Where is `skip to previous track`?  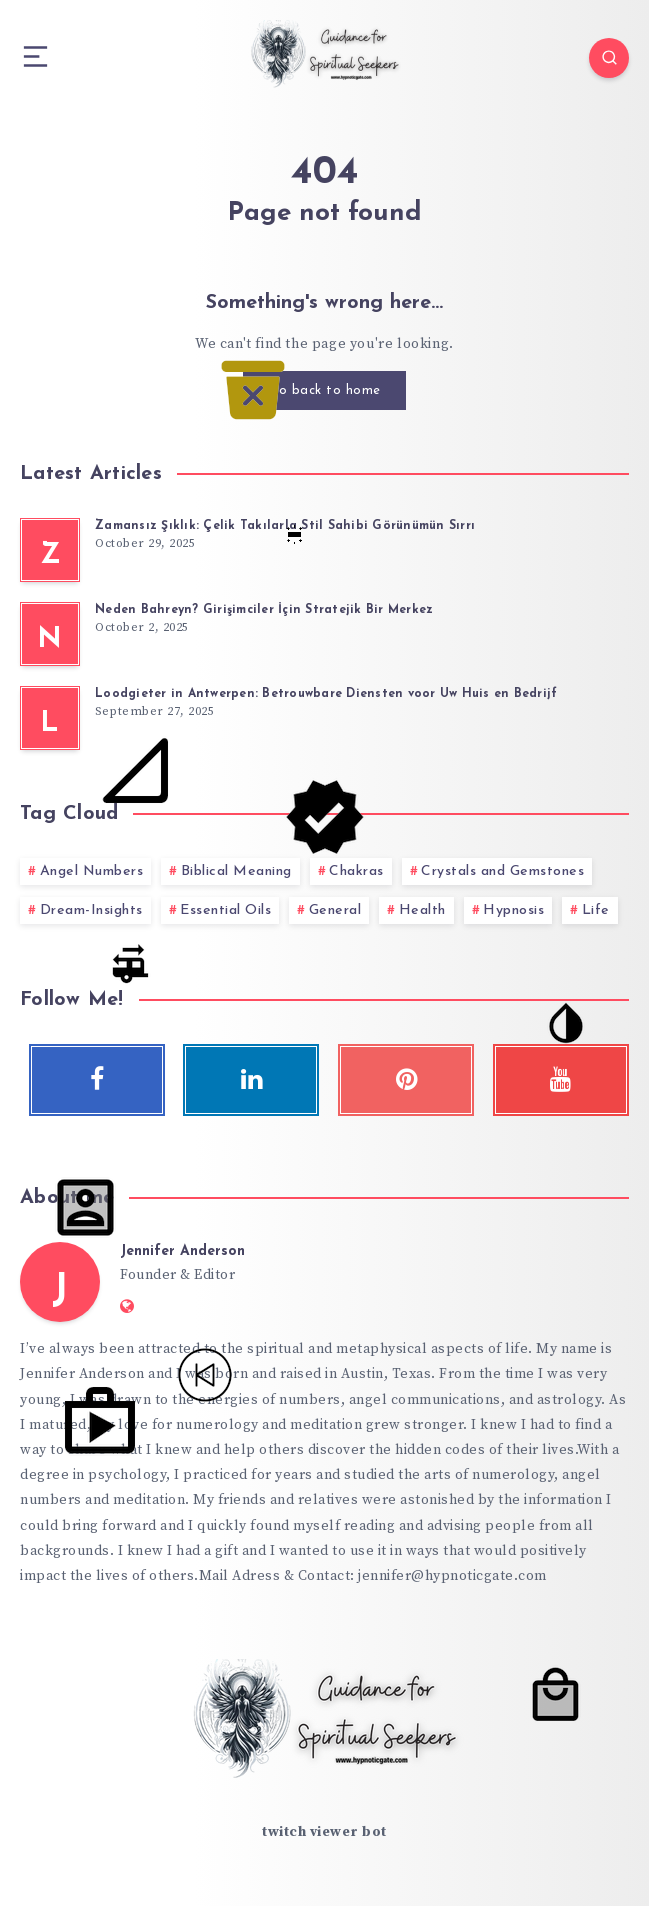 skip to previous track is located at coordinates (205, 1375).